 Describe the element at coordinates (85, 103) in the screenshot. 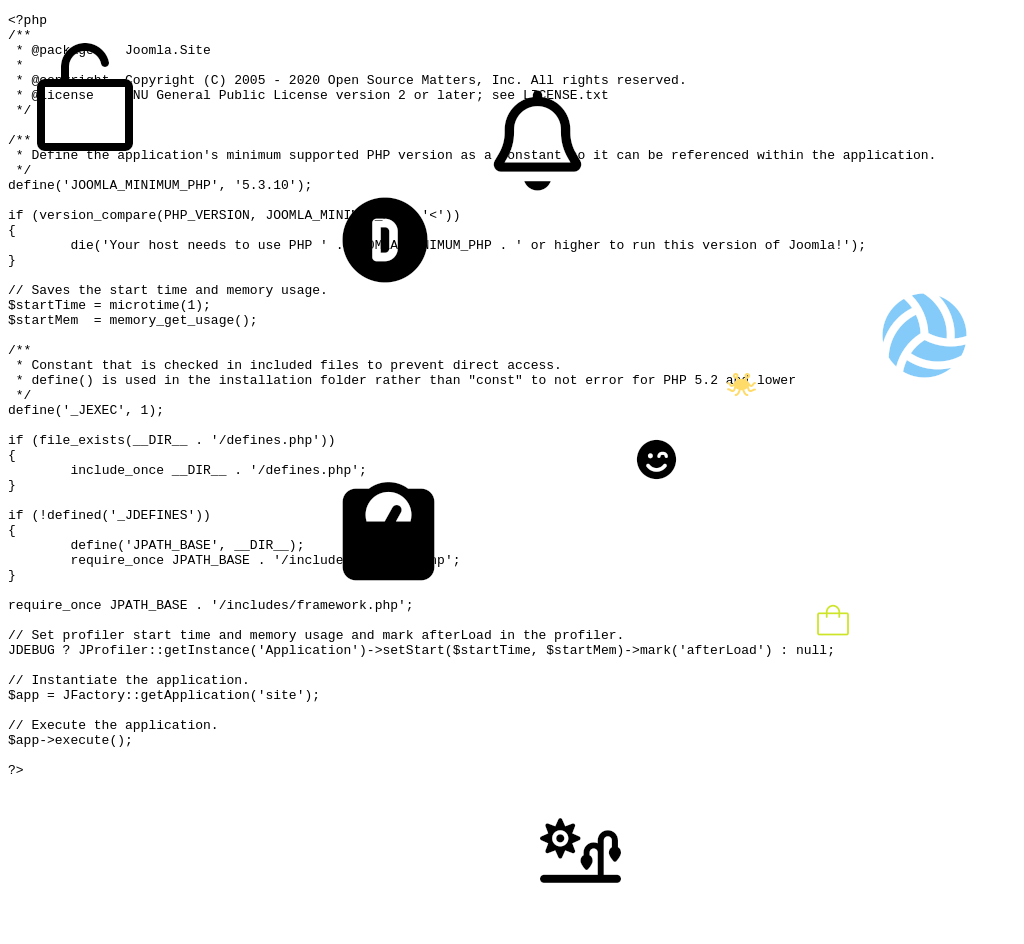

I see `unlock or access secured content` at that location.